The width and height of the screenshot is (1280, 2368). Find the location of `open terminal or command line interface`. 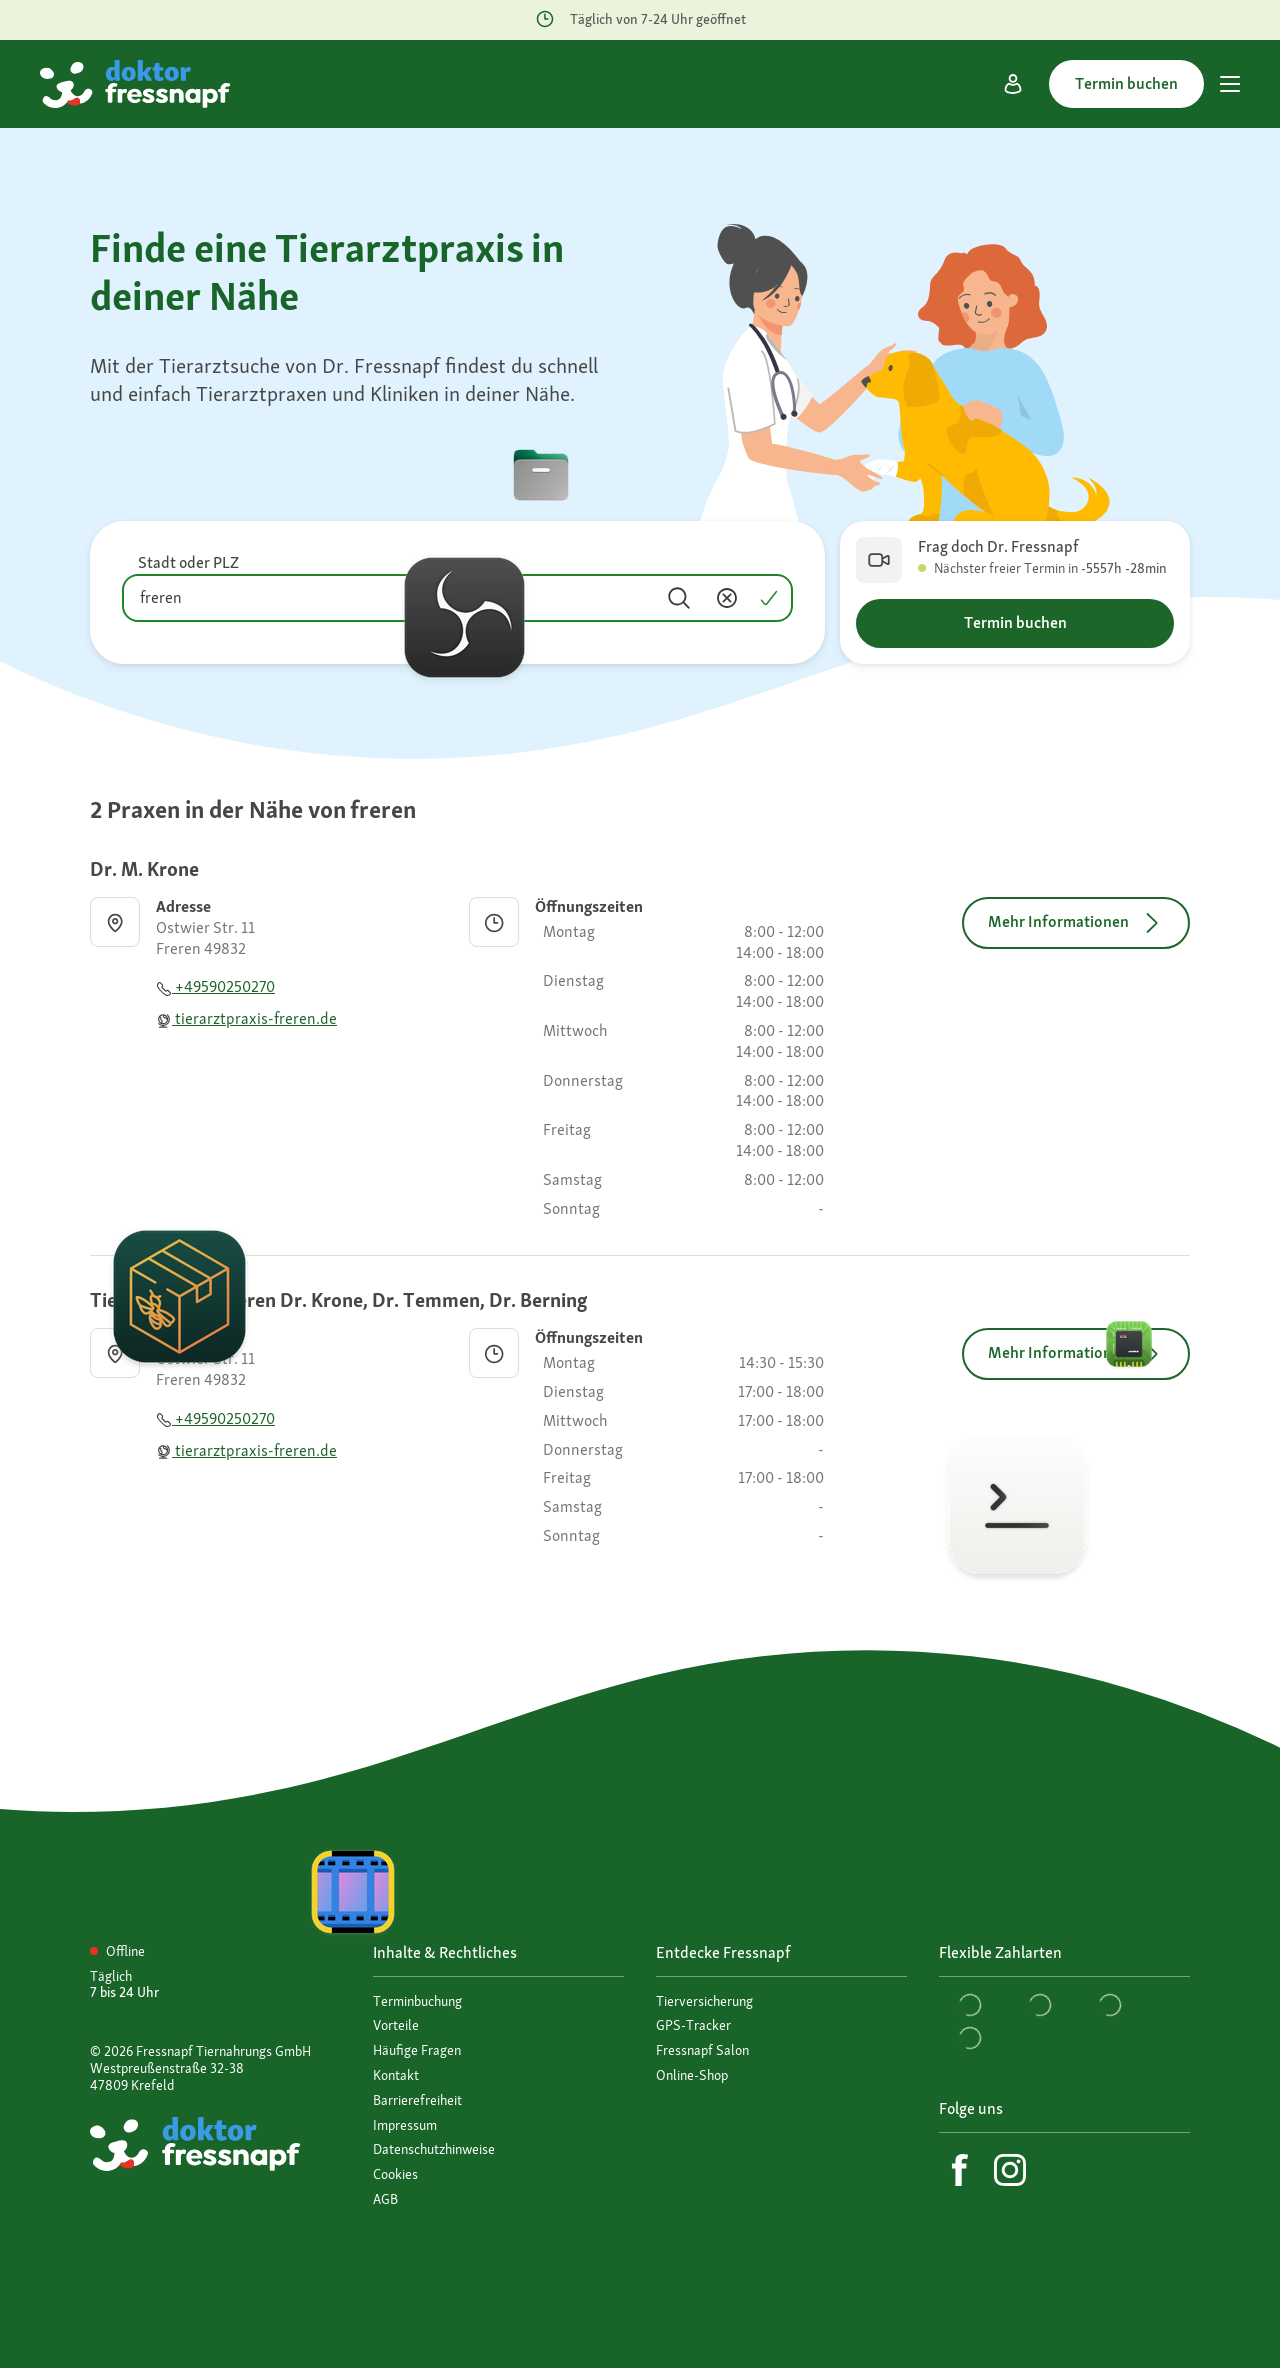

open terminal or command line interface is located at coordinates (1017, 1506).